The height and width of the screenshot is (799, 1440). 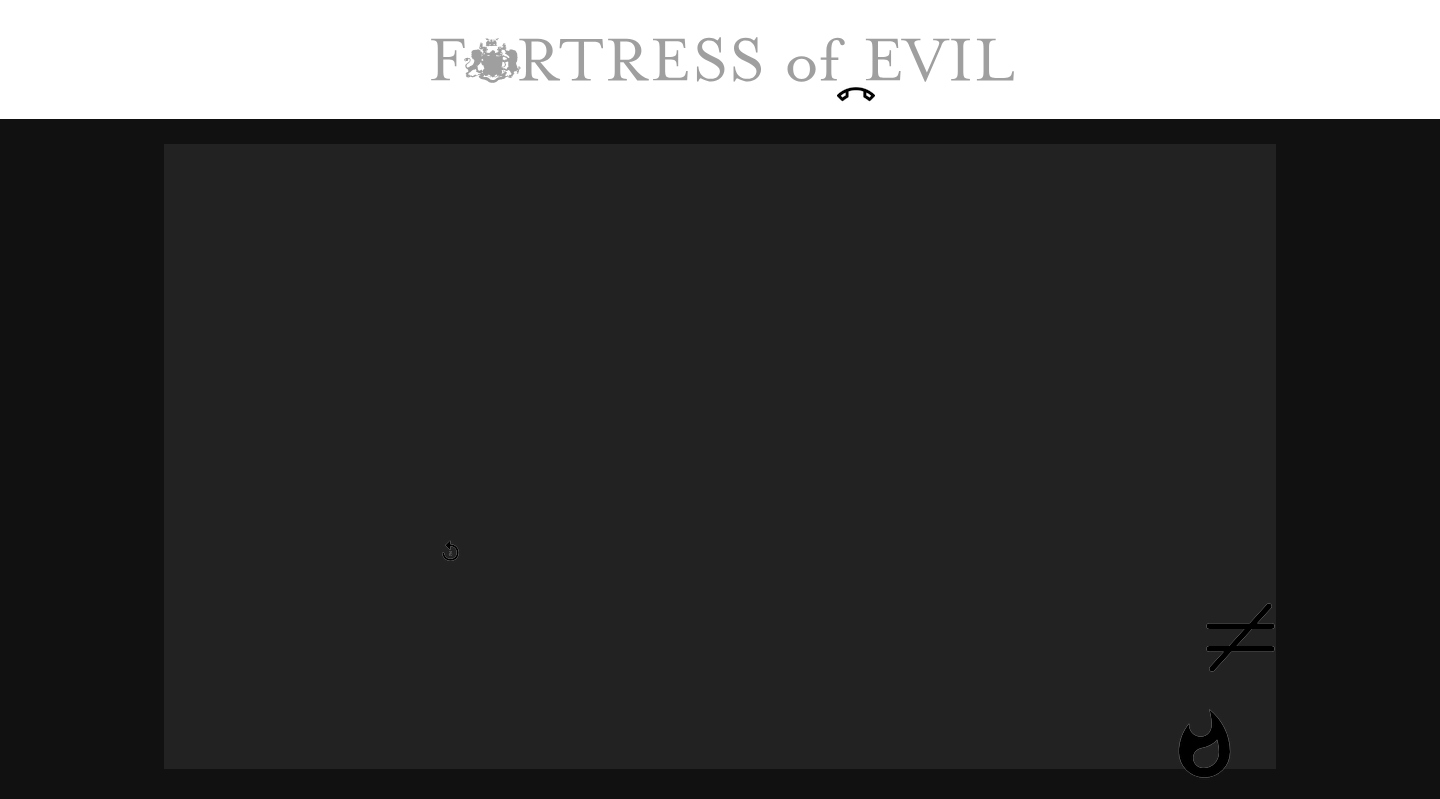 I want to click on end the current phone call, so click(x=856, y=95).